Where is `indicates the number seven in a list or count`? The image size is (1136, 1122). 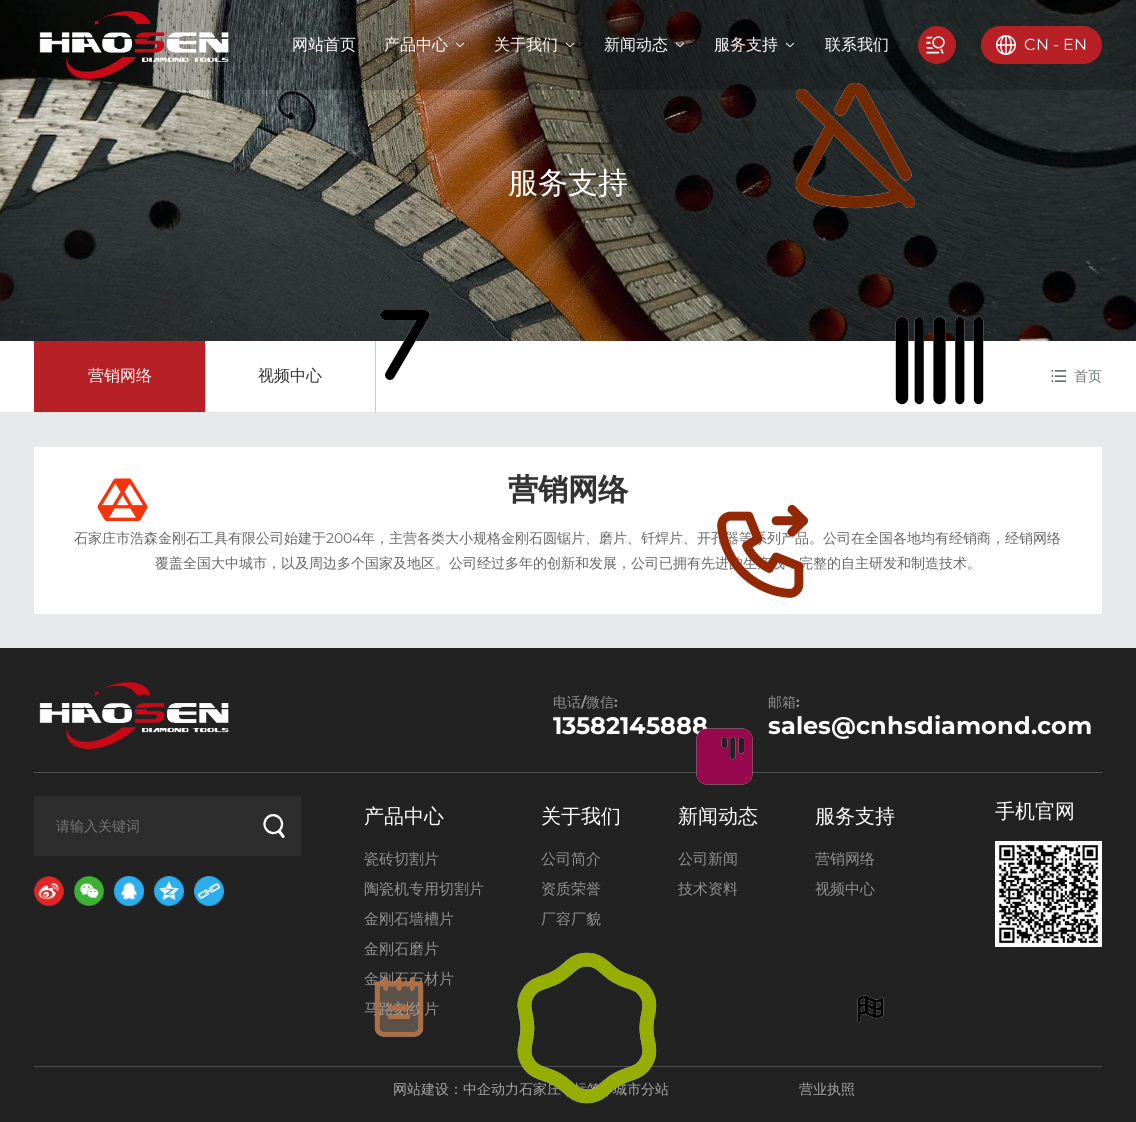 indicates the number seven in a list or count is located at coordinates (405, 345).